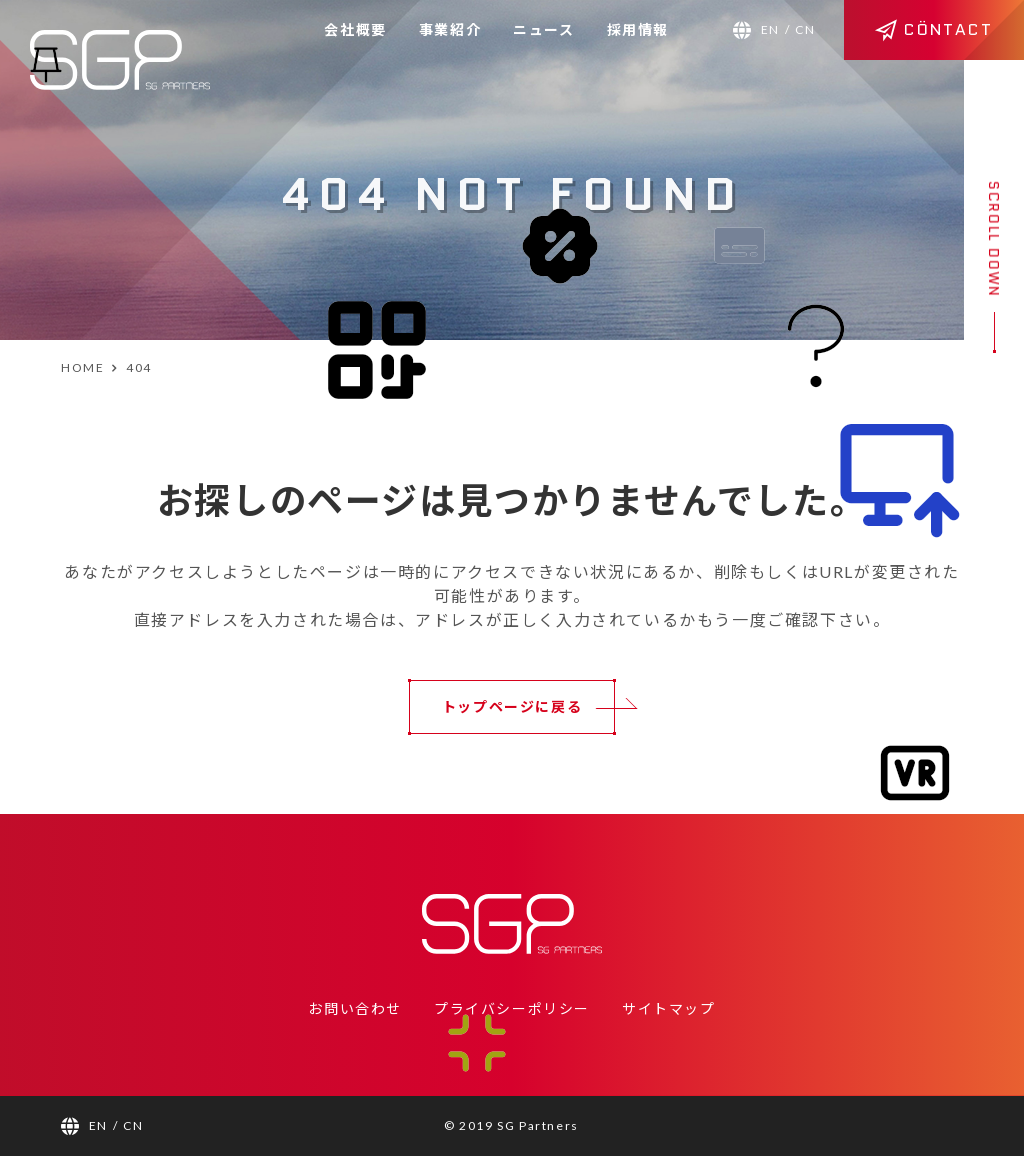 Image resolution: width=1024 pixels, height=1156 pixels. Describe the element at coordinates (46, 63) in the screenshot. I see `pin an item to keep it visible` at that location.